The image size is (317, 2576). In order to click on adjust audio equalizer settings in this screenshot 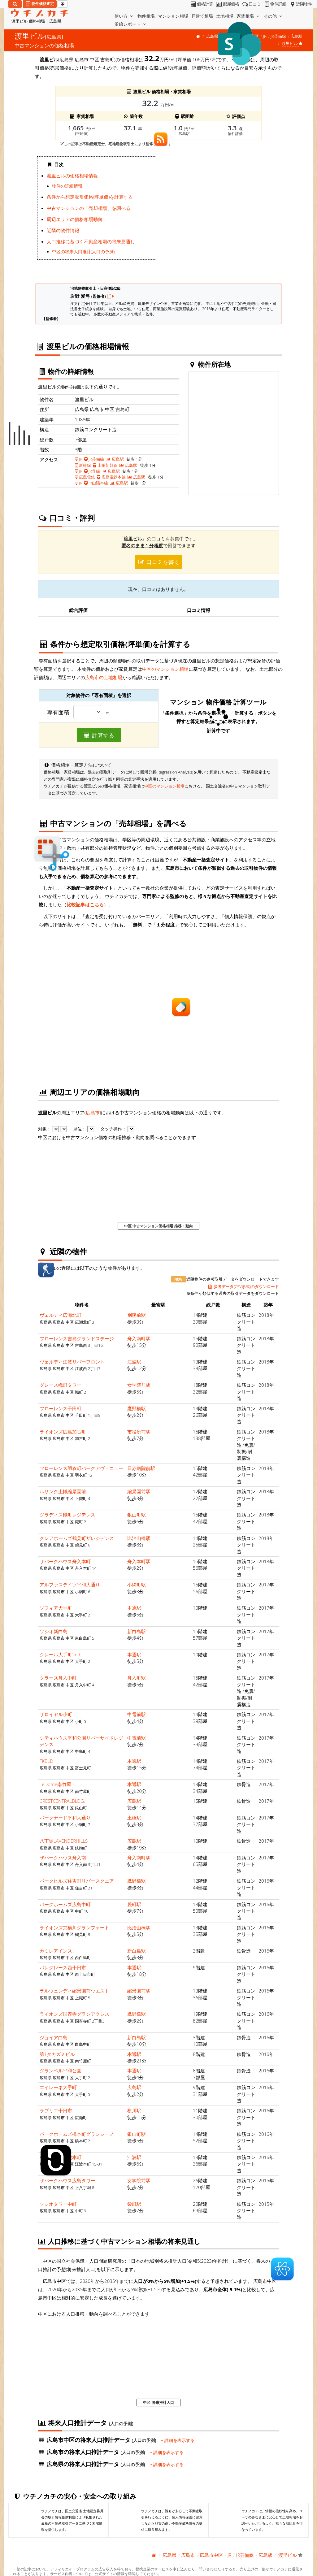, I will do `click(20, 434)`.